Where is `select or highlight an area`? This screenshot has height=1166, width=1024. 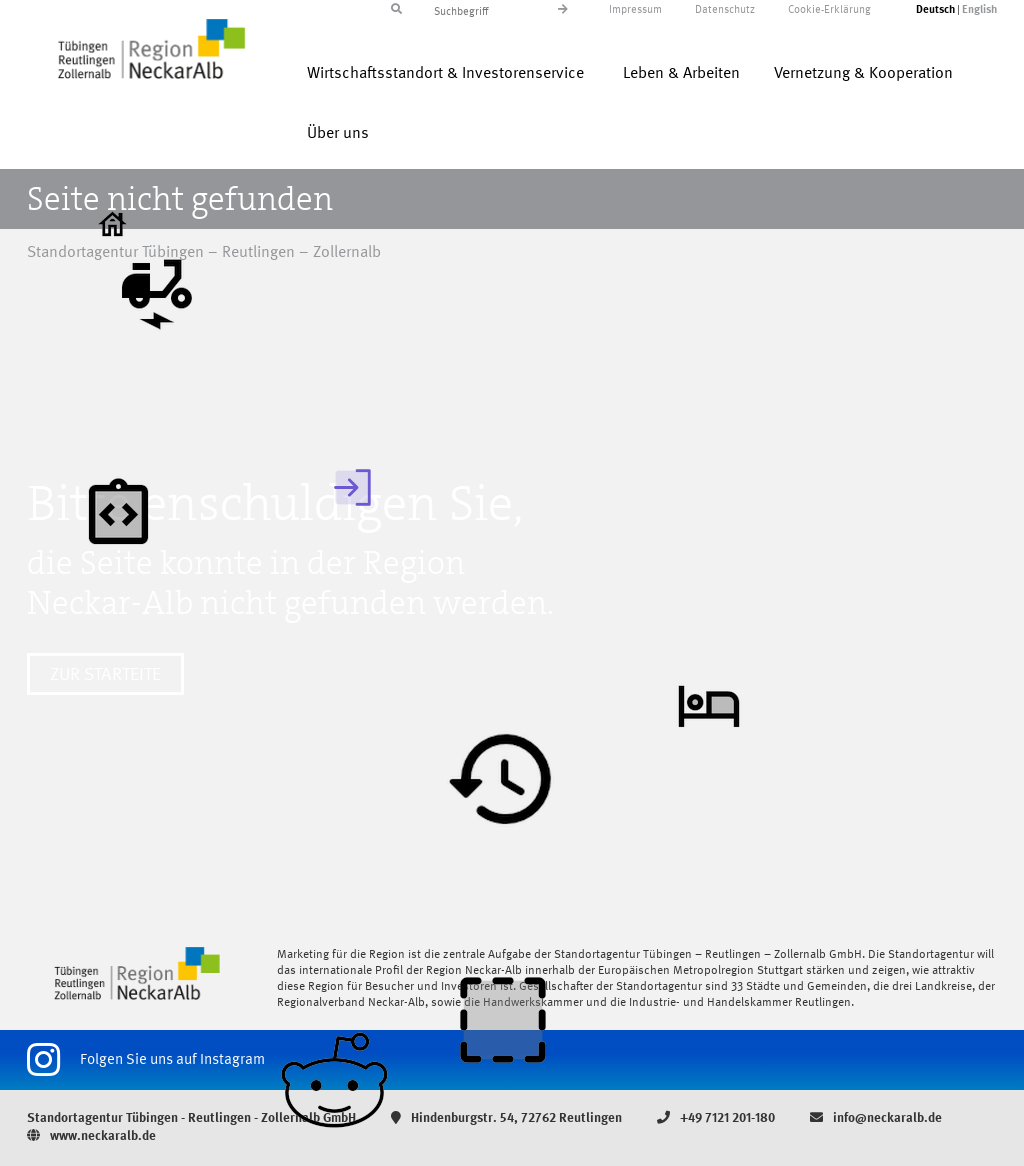
select or highlight an area is located at coordinates (503, 1020).